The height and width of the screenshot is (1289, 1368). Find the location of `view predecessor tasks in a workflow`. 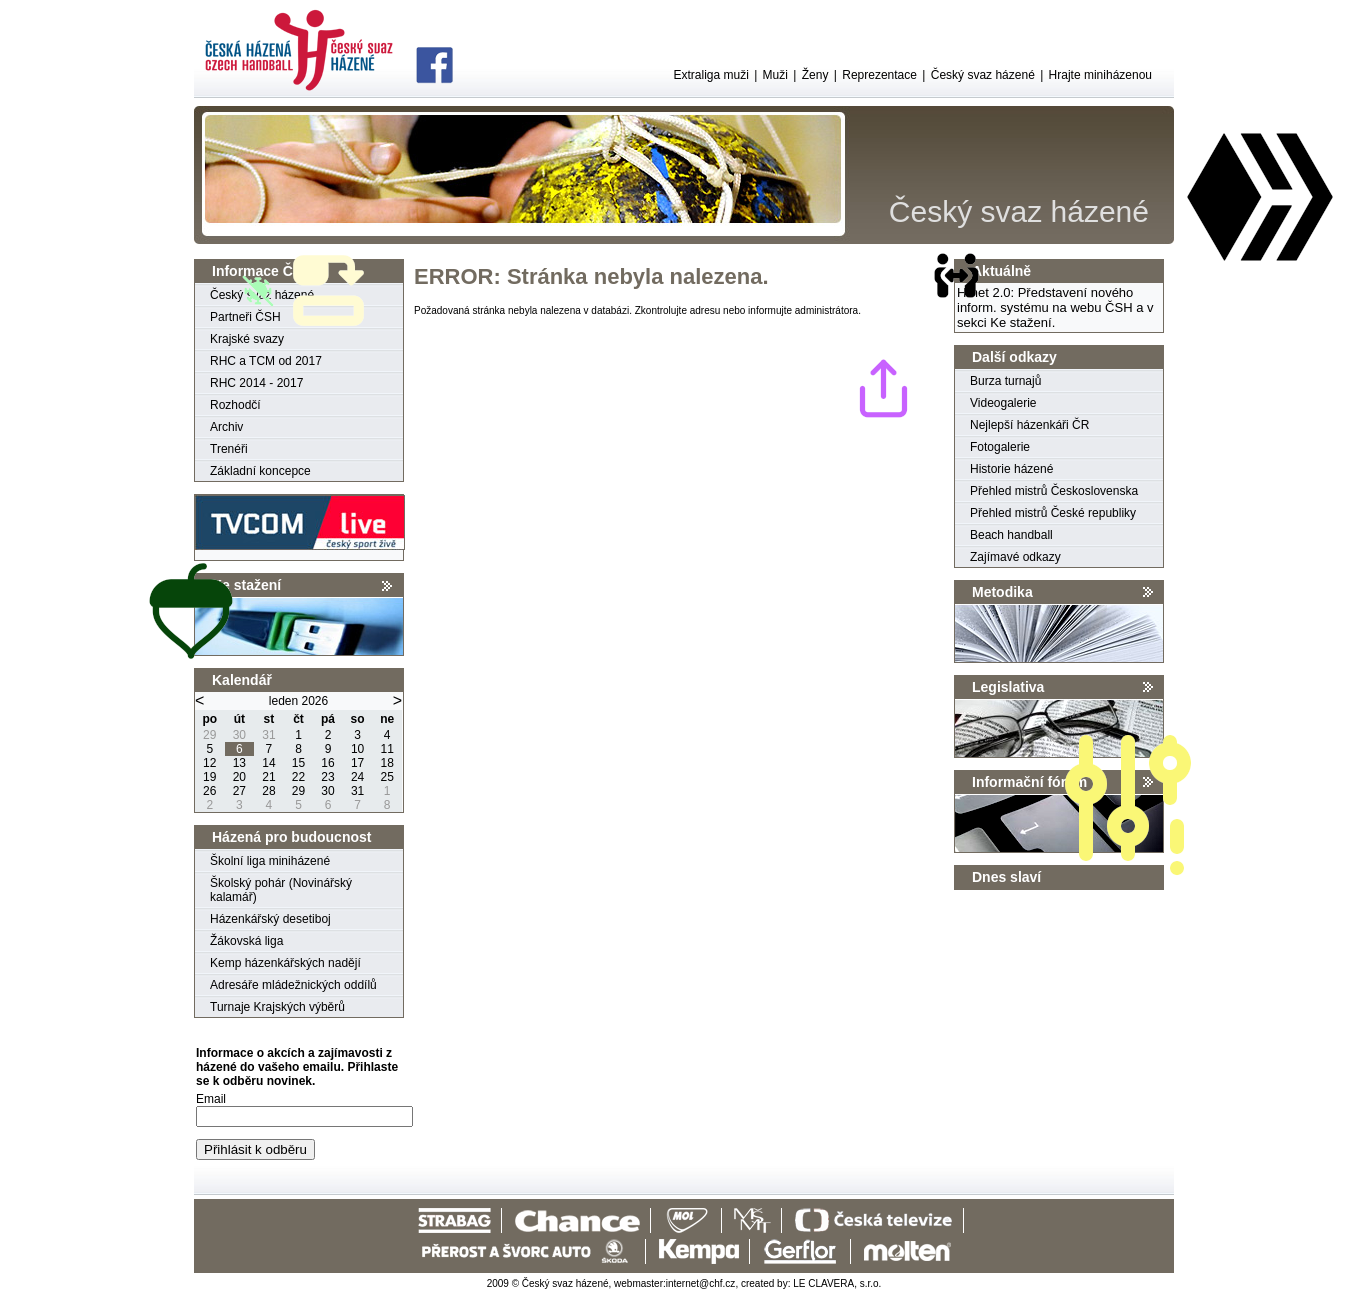

view predecessor tasks in a workflow is located at coordinates (328, 290).